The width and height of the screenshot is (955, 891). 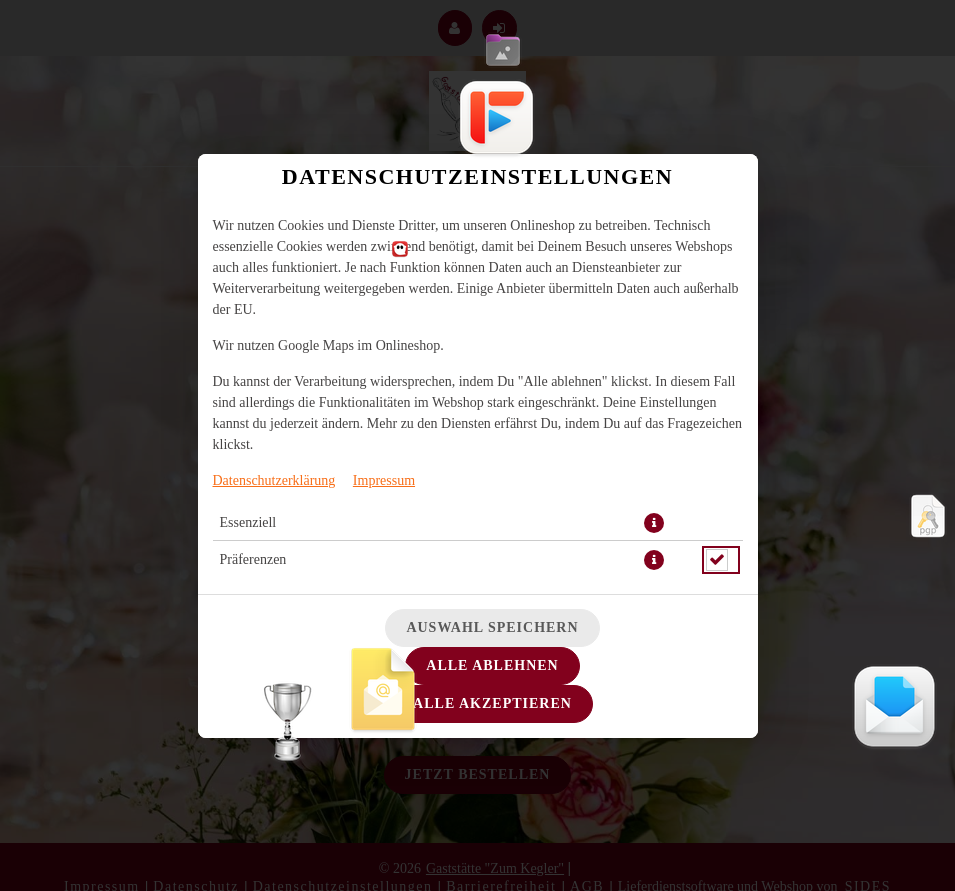 What do you see at coordinates (503, 50) in the screenshot?
I see `open your pictures folder` at bounding box center [503, 50].